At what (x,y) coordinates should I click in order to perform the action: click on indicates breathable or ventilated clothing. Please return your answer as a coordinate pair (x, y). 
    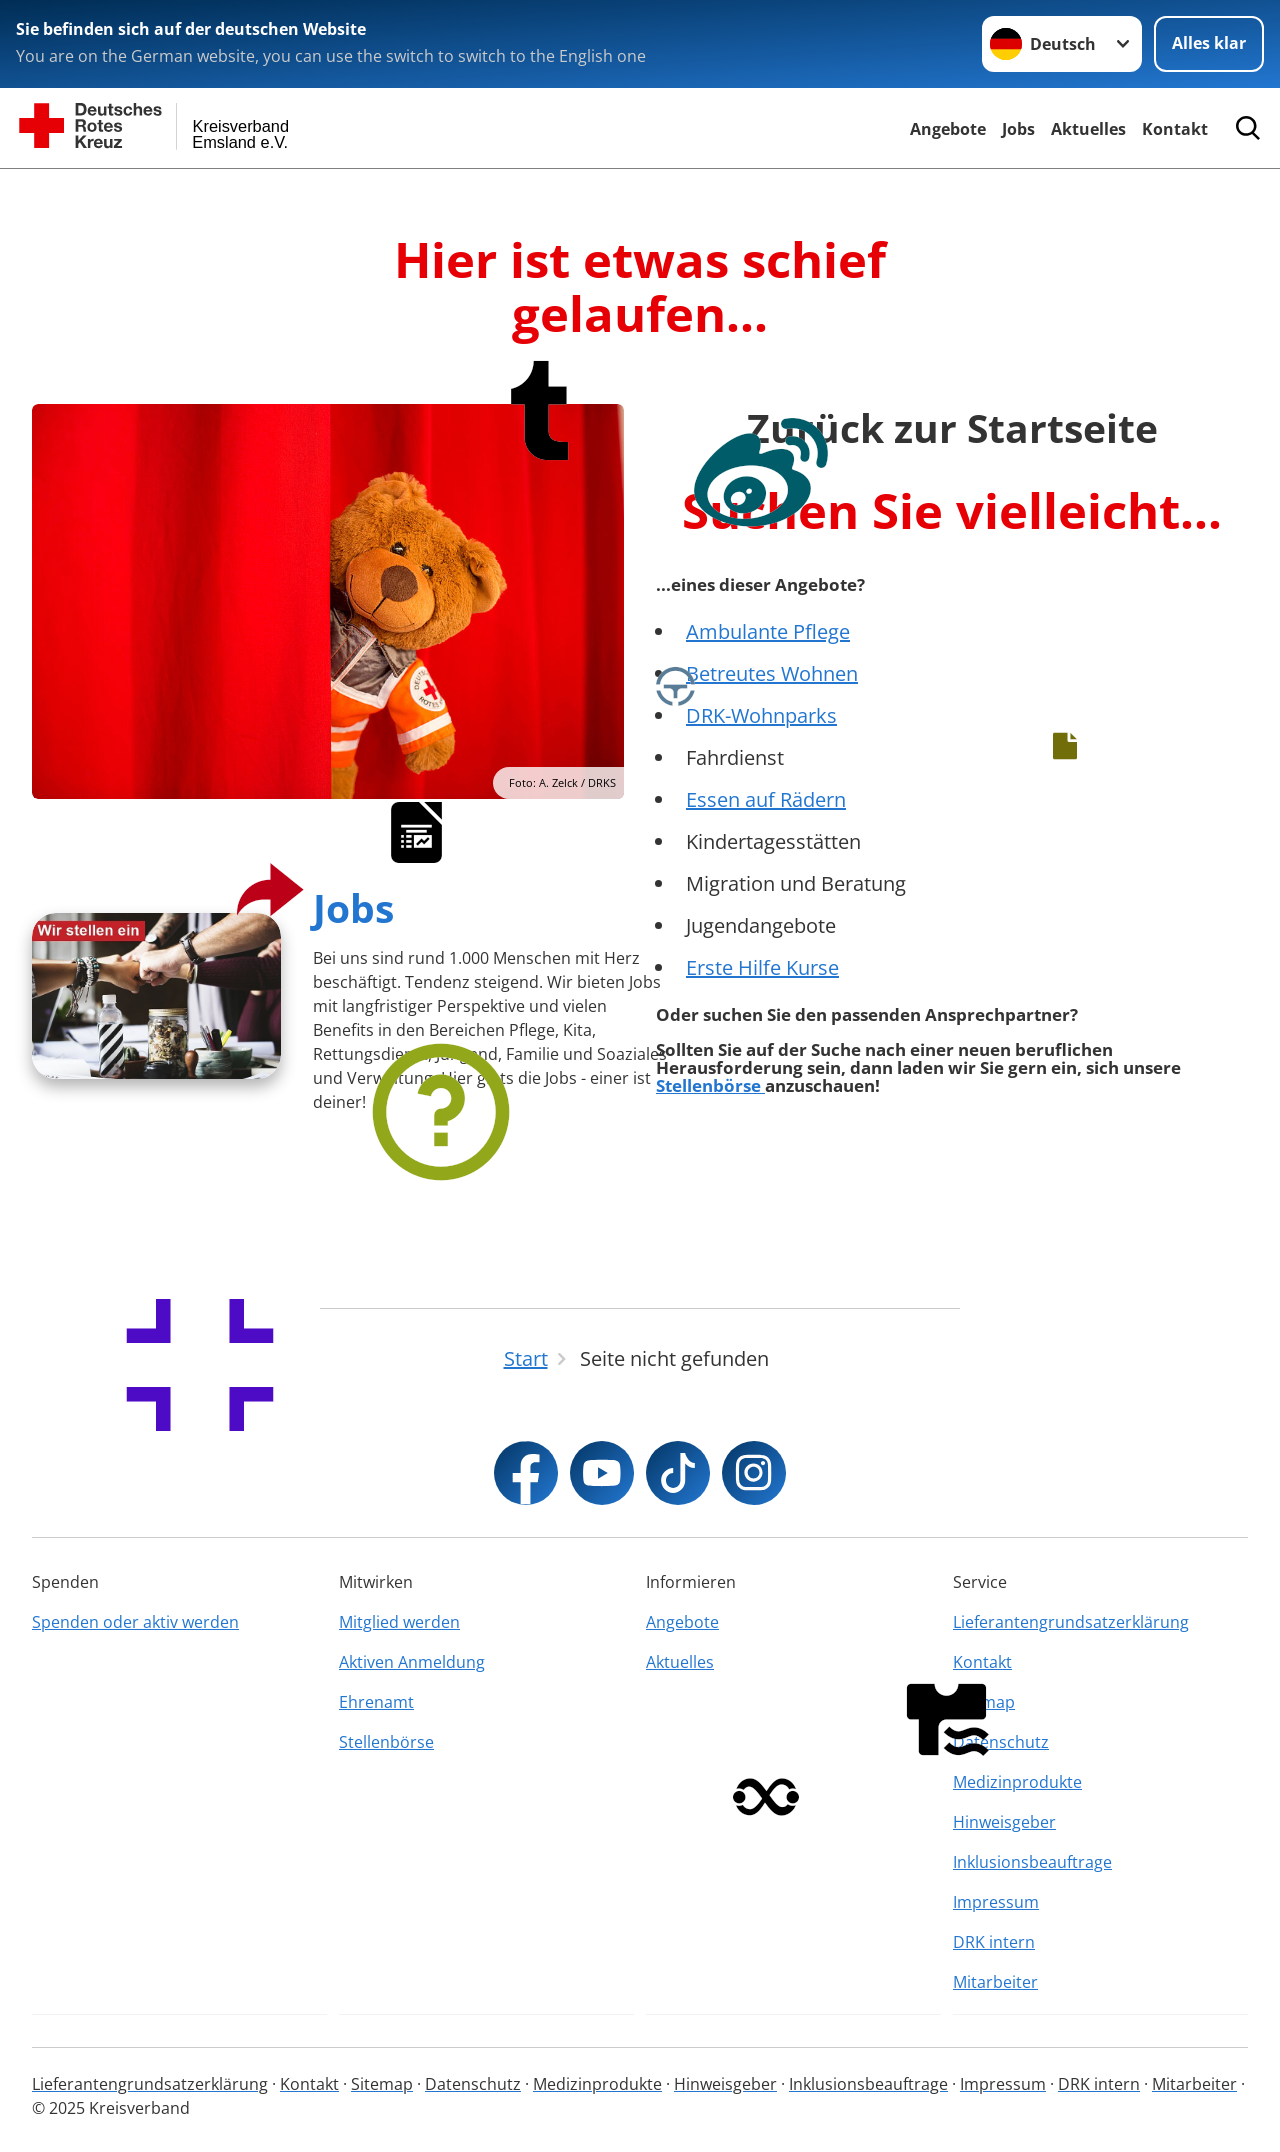
    Looking at the image, I should click on (946, 1719).